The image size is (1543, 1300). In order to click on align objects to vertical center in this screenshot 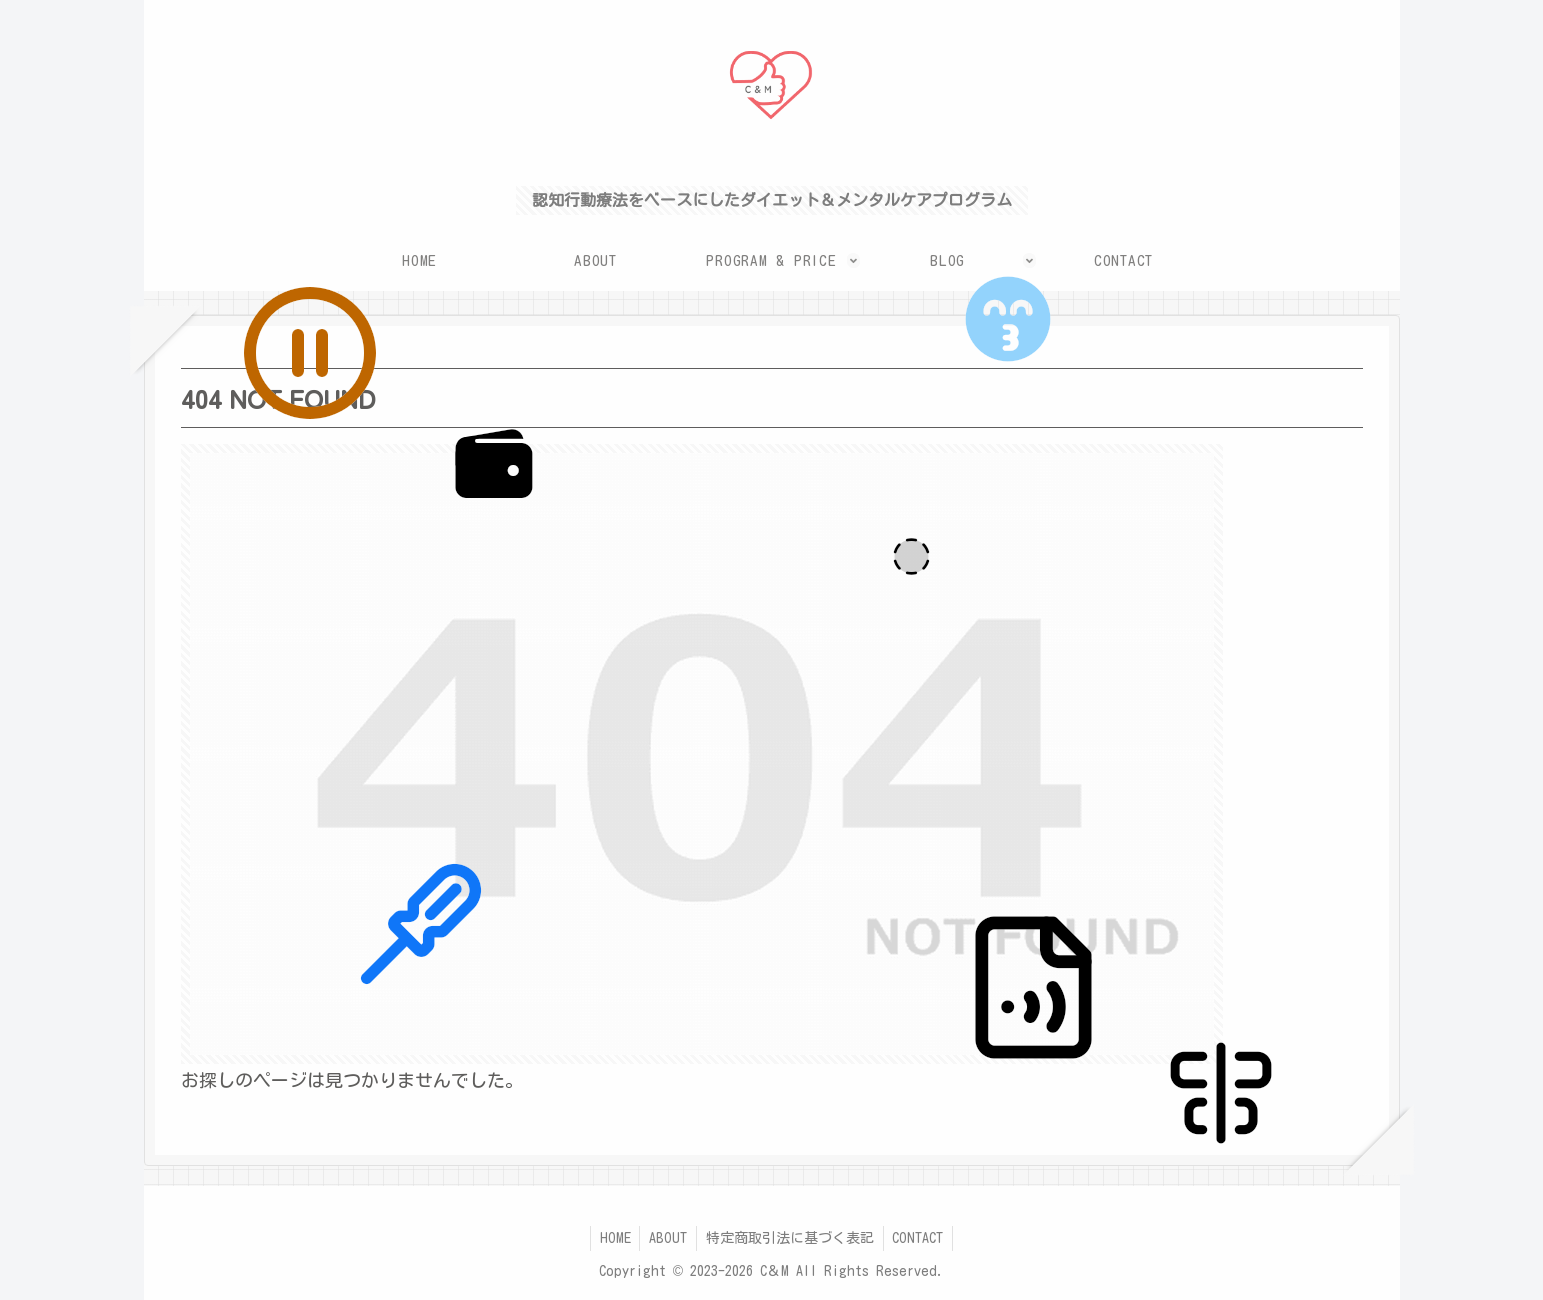, I will do `click(1221, 1093)`.